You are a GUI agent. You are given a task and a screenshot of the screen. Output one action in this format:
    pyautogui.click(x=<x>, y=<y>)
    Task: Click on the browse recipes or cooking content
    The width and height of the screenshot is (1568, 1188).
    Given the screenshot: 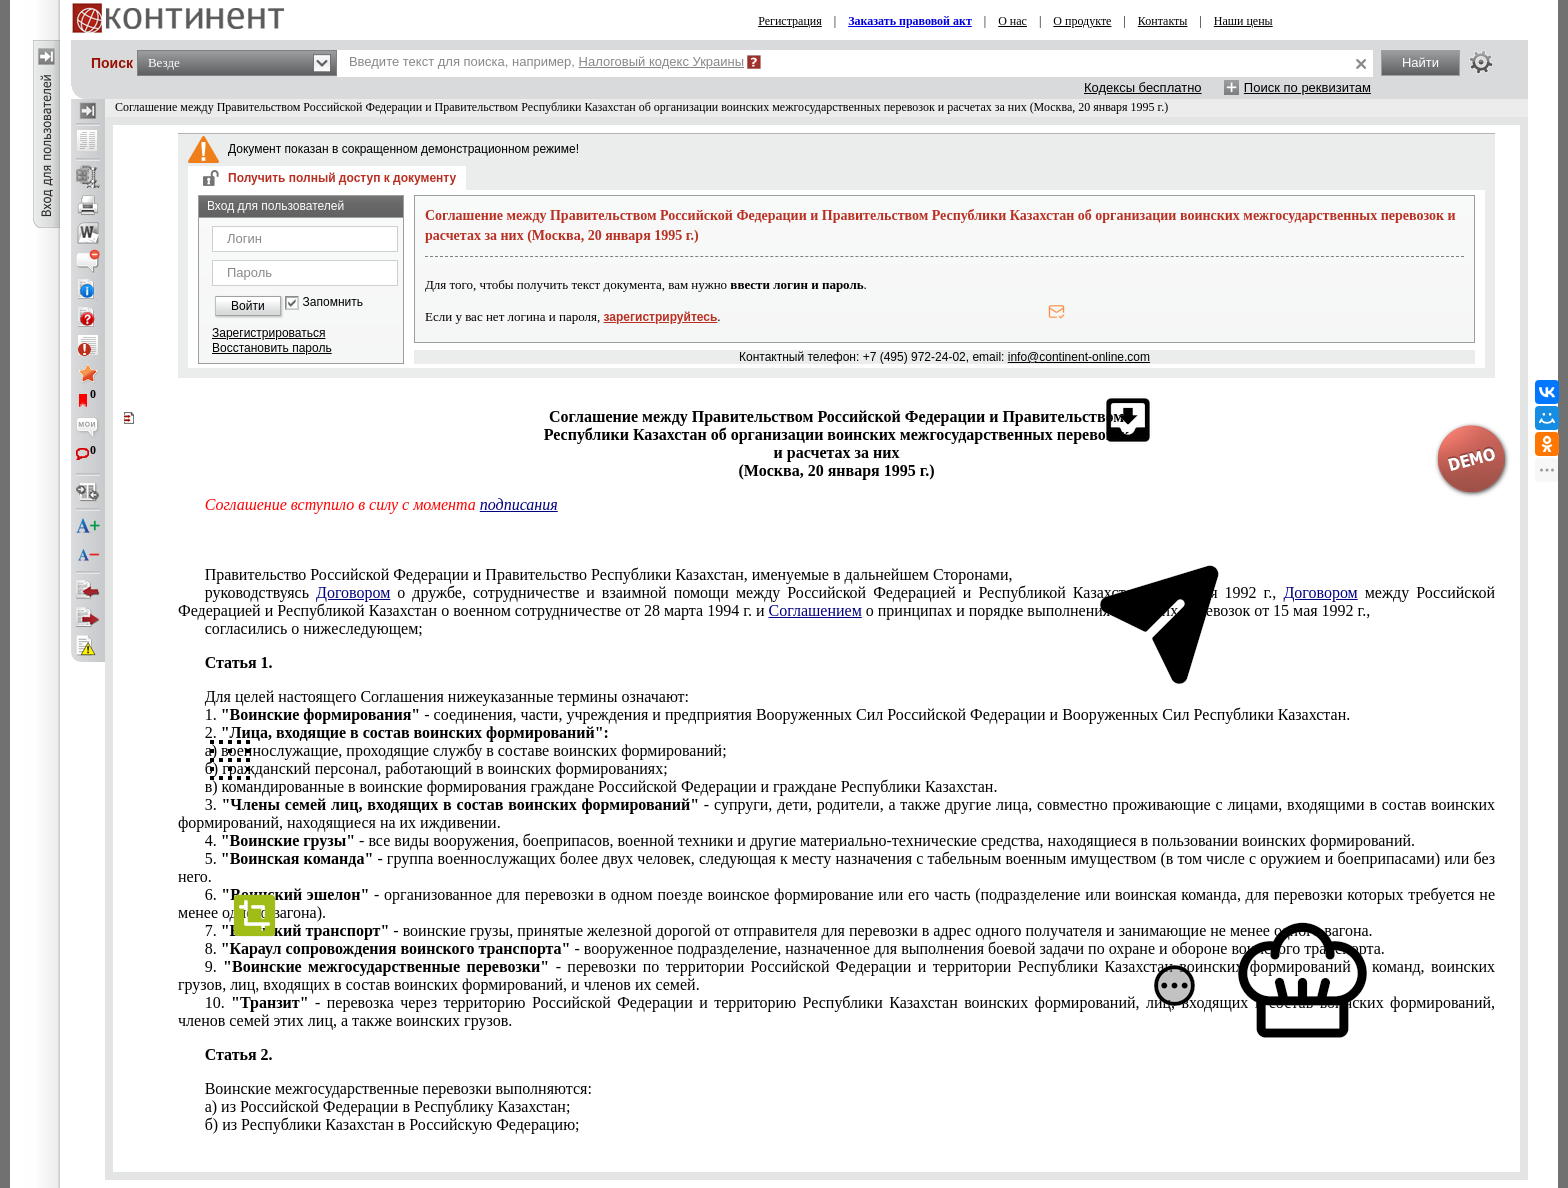 What is the action you would take?
    pyautogui.click(x=1302, y=982)
    